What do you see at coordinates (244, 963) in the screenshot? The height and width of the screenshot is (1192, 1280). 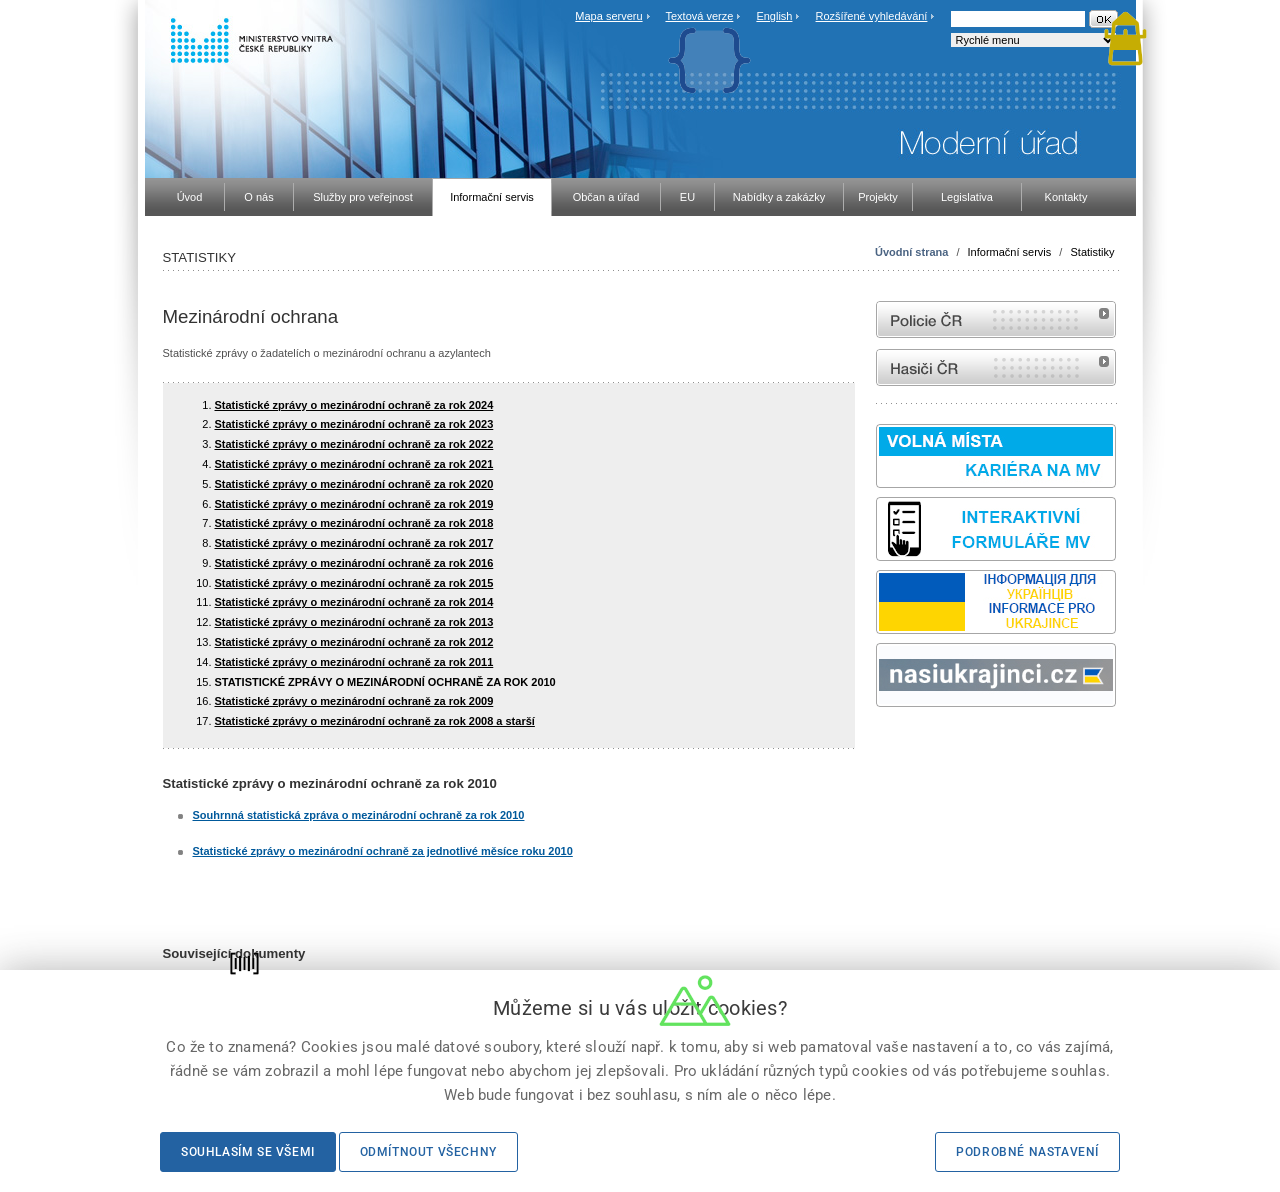 I see `scan a barcode` at bounding box center [244, 963].